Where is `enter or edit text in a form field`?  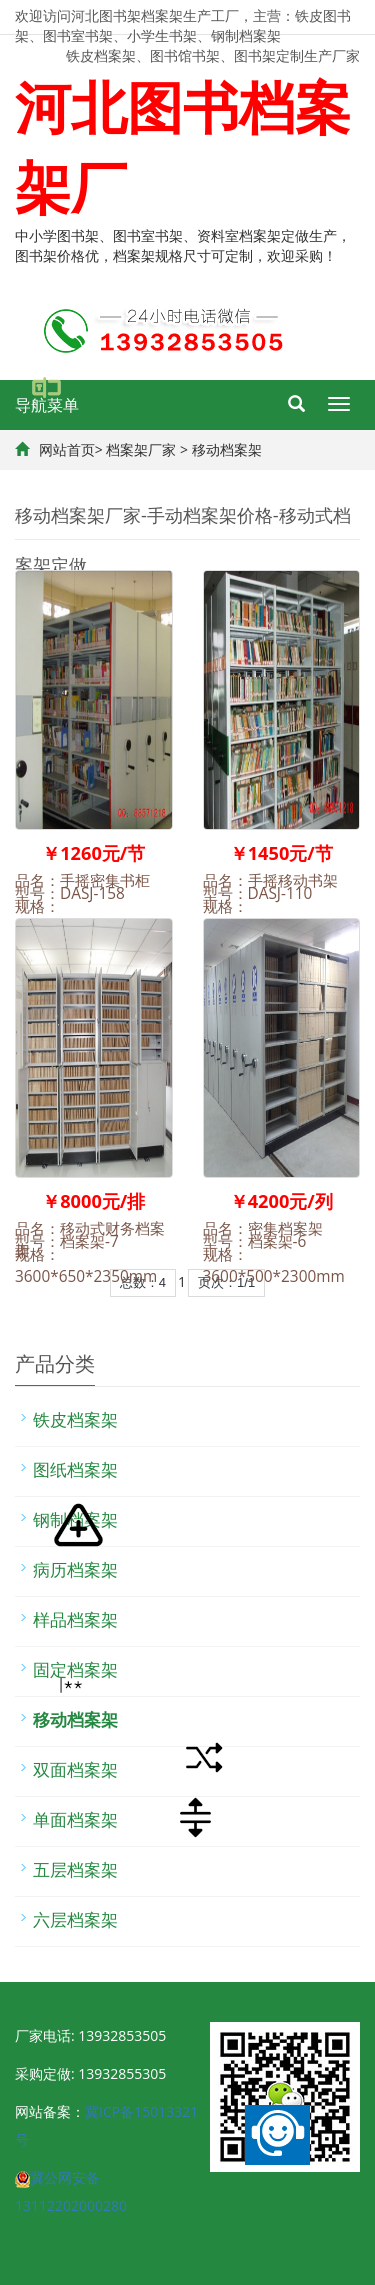
enter or edit text in a form field is located at coordinates (46, 387).